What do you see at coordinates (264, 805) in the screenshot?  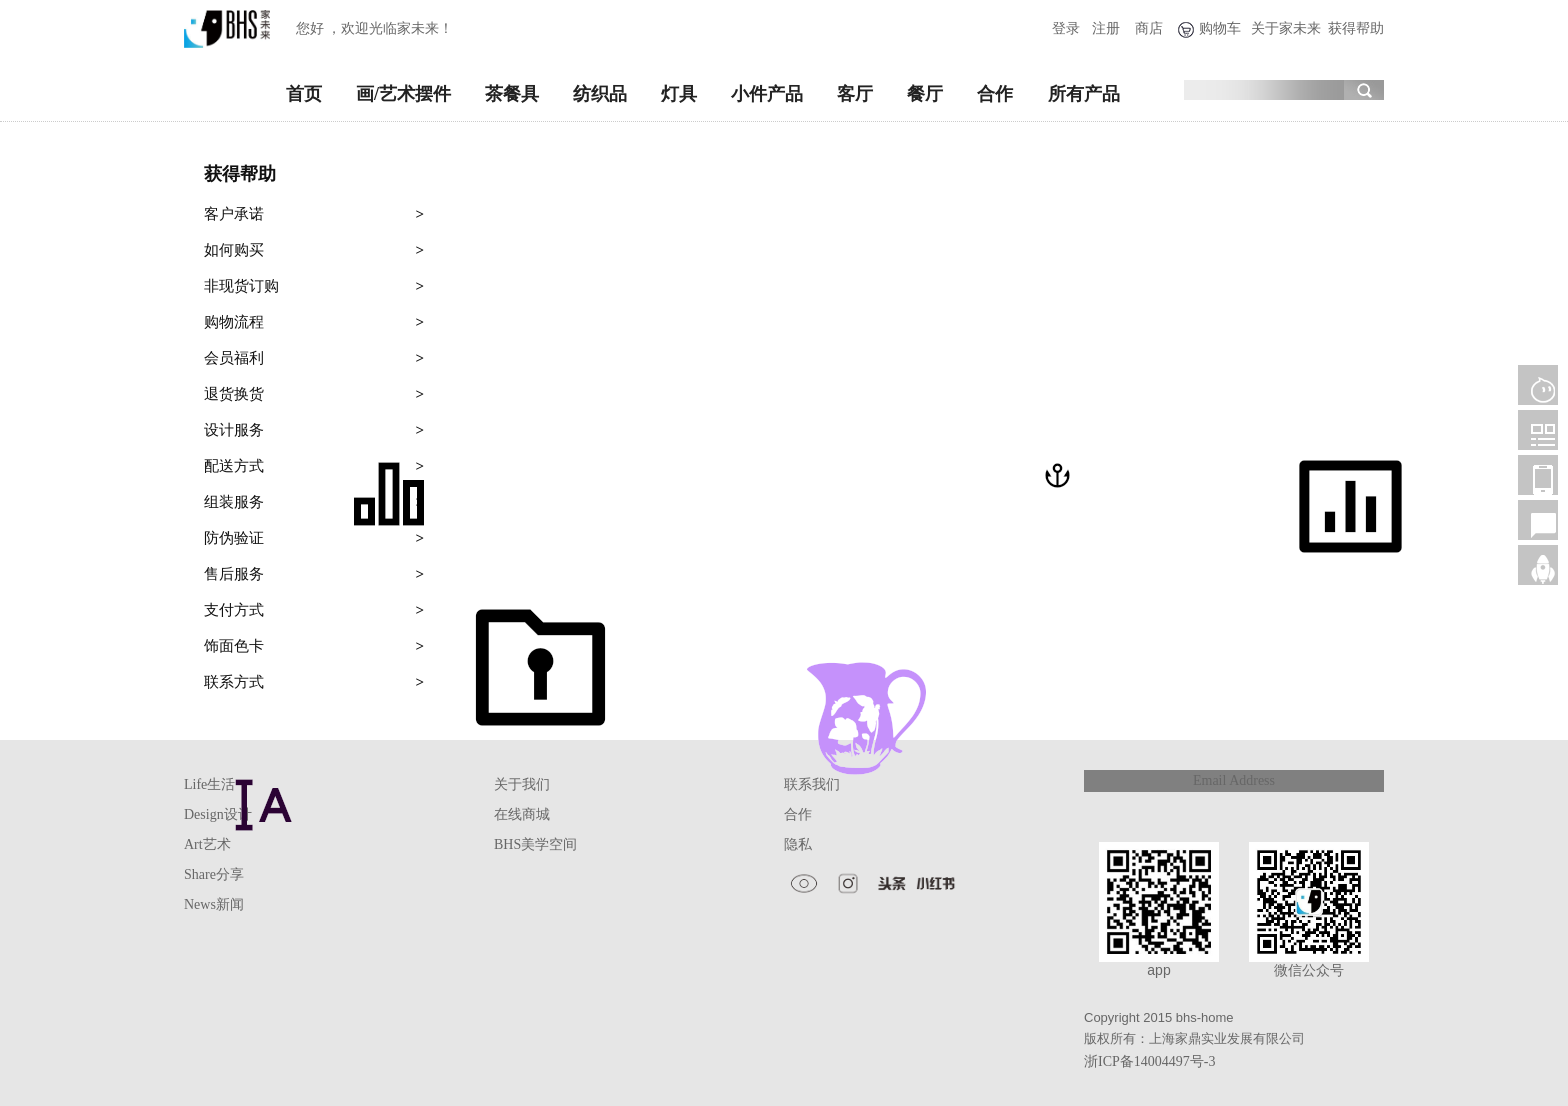 I see `adjust text line height spacing` at bounding box center [264, 805].